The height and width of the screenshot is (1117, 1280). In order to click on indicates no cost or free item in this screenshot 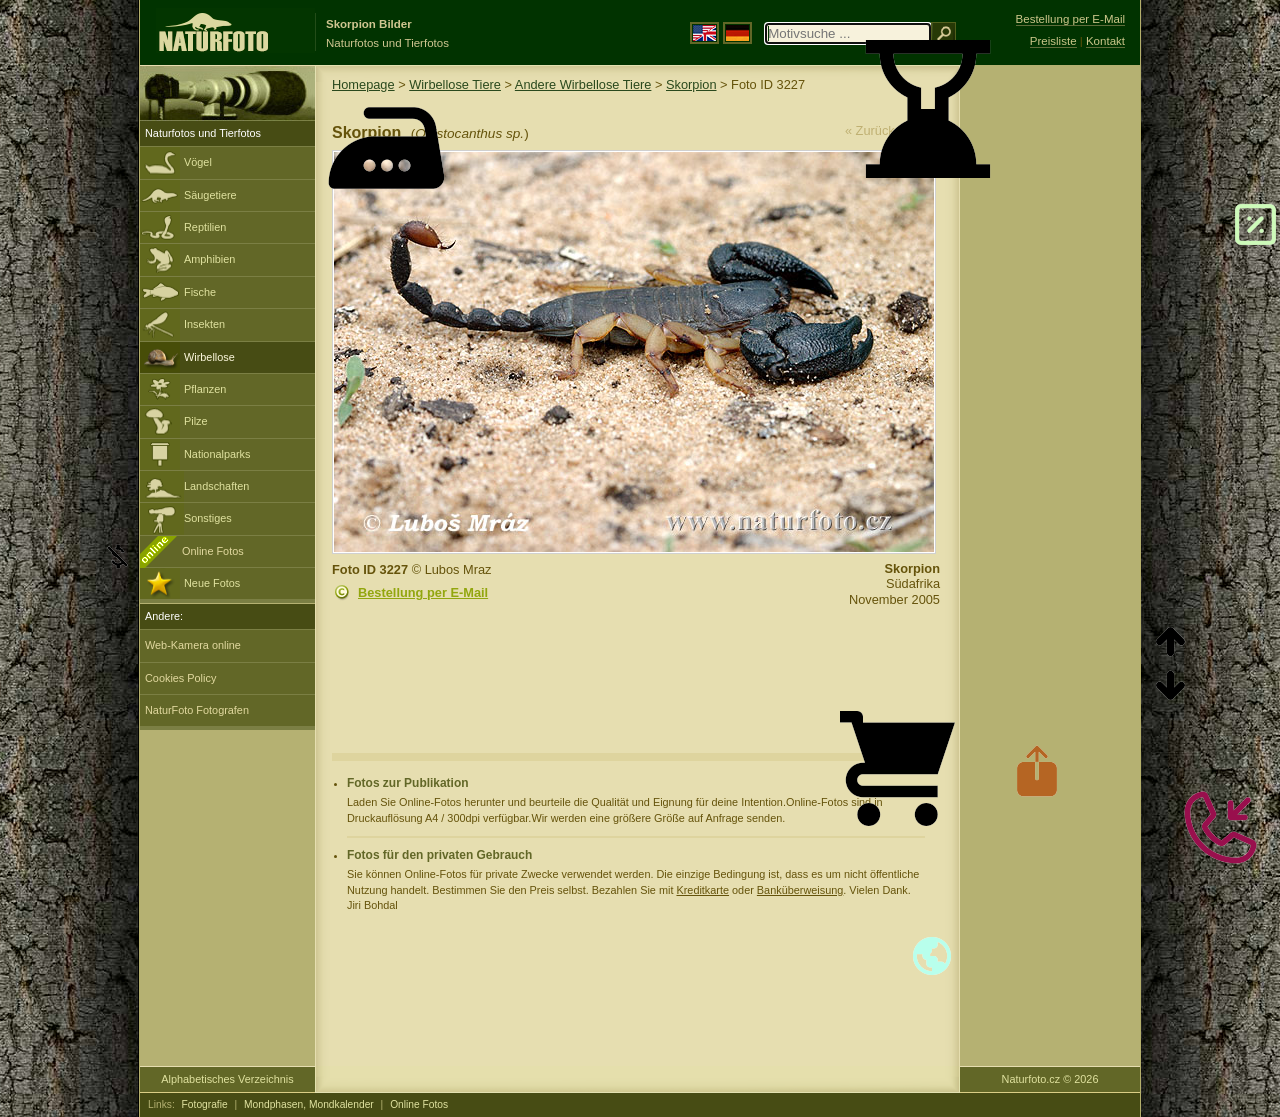, I will do `click(117, 556)`.